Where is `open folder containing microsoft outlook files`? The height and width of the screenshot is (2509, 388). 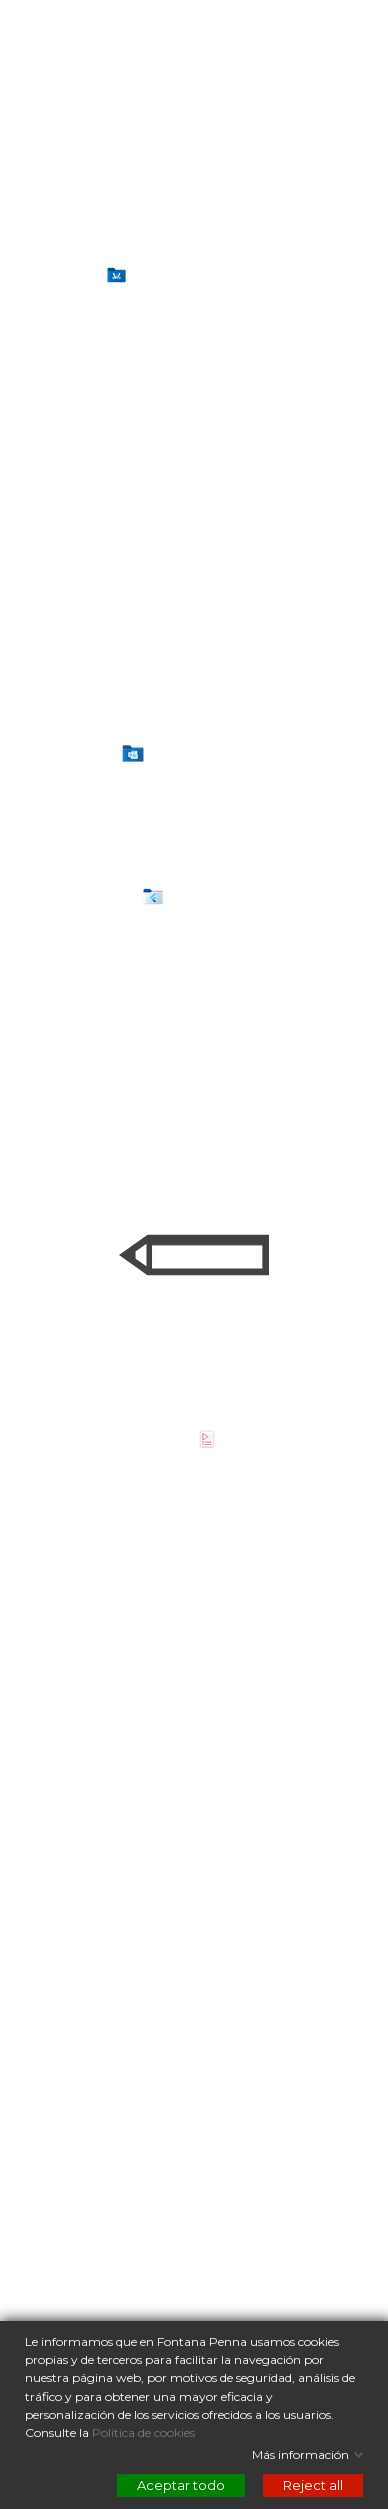
open folder containing microsoft outlook files is located at coordinates (133, 754).